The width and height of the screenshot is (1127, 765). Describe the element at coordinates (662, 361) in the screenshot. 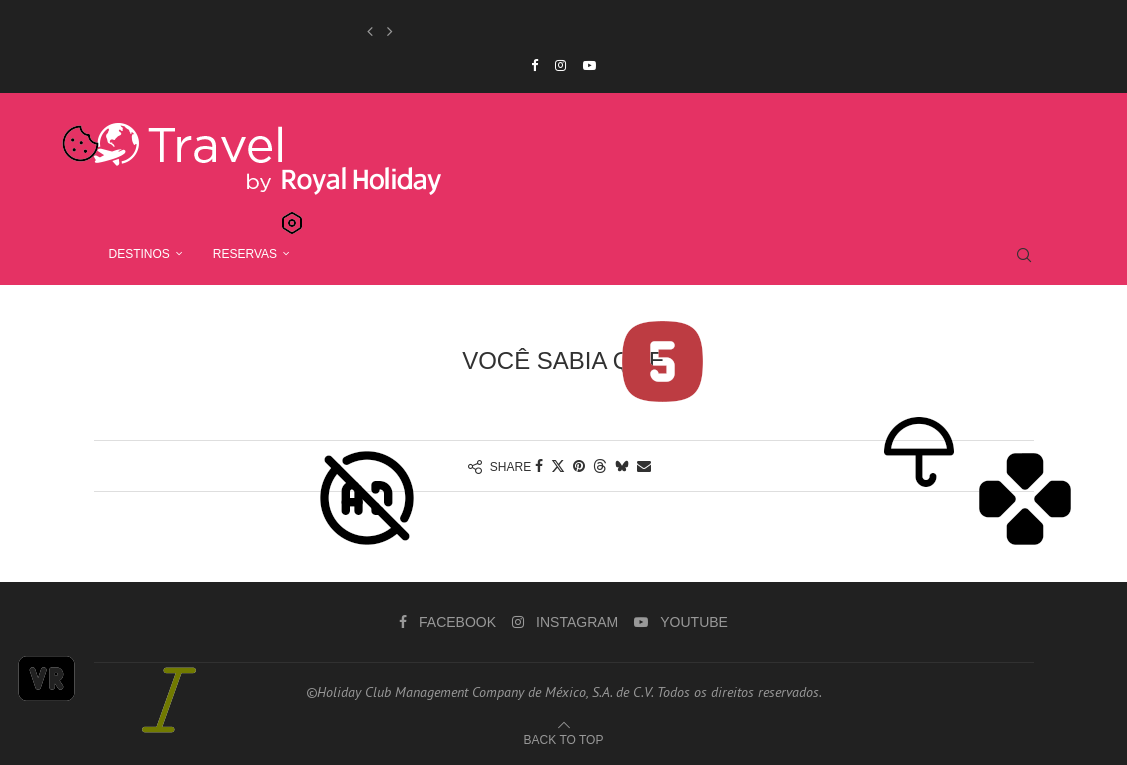

I see `indicates step 5 in a numbered sequence` at that location.